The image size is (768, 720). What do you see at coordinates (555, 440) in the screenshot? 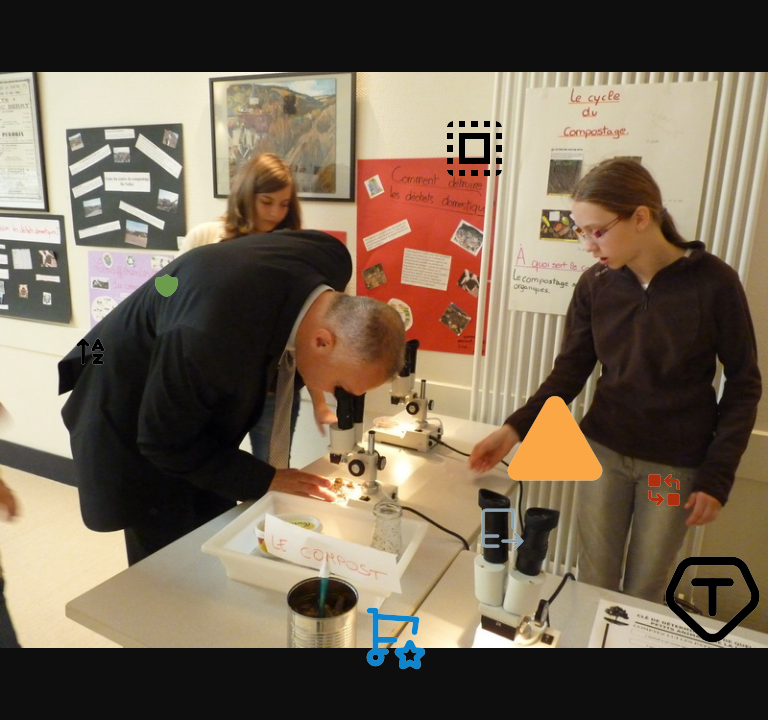
I see `indicates a warning or alert status` at bounding box center [555, 440].